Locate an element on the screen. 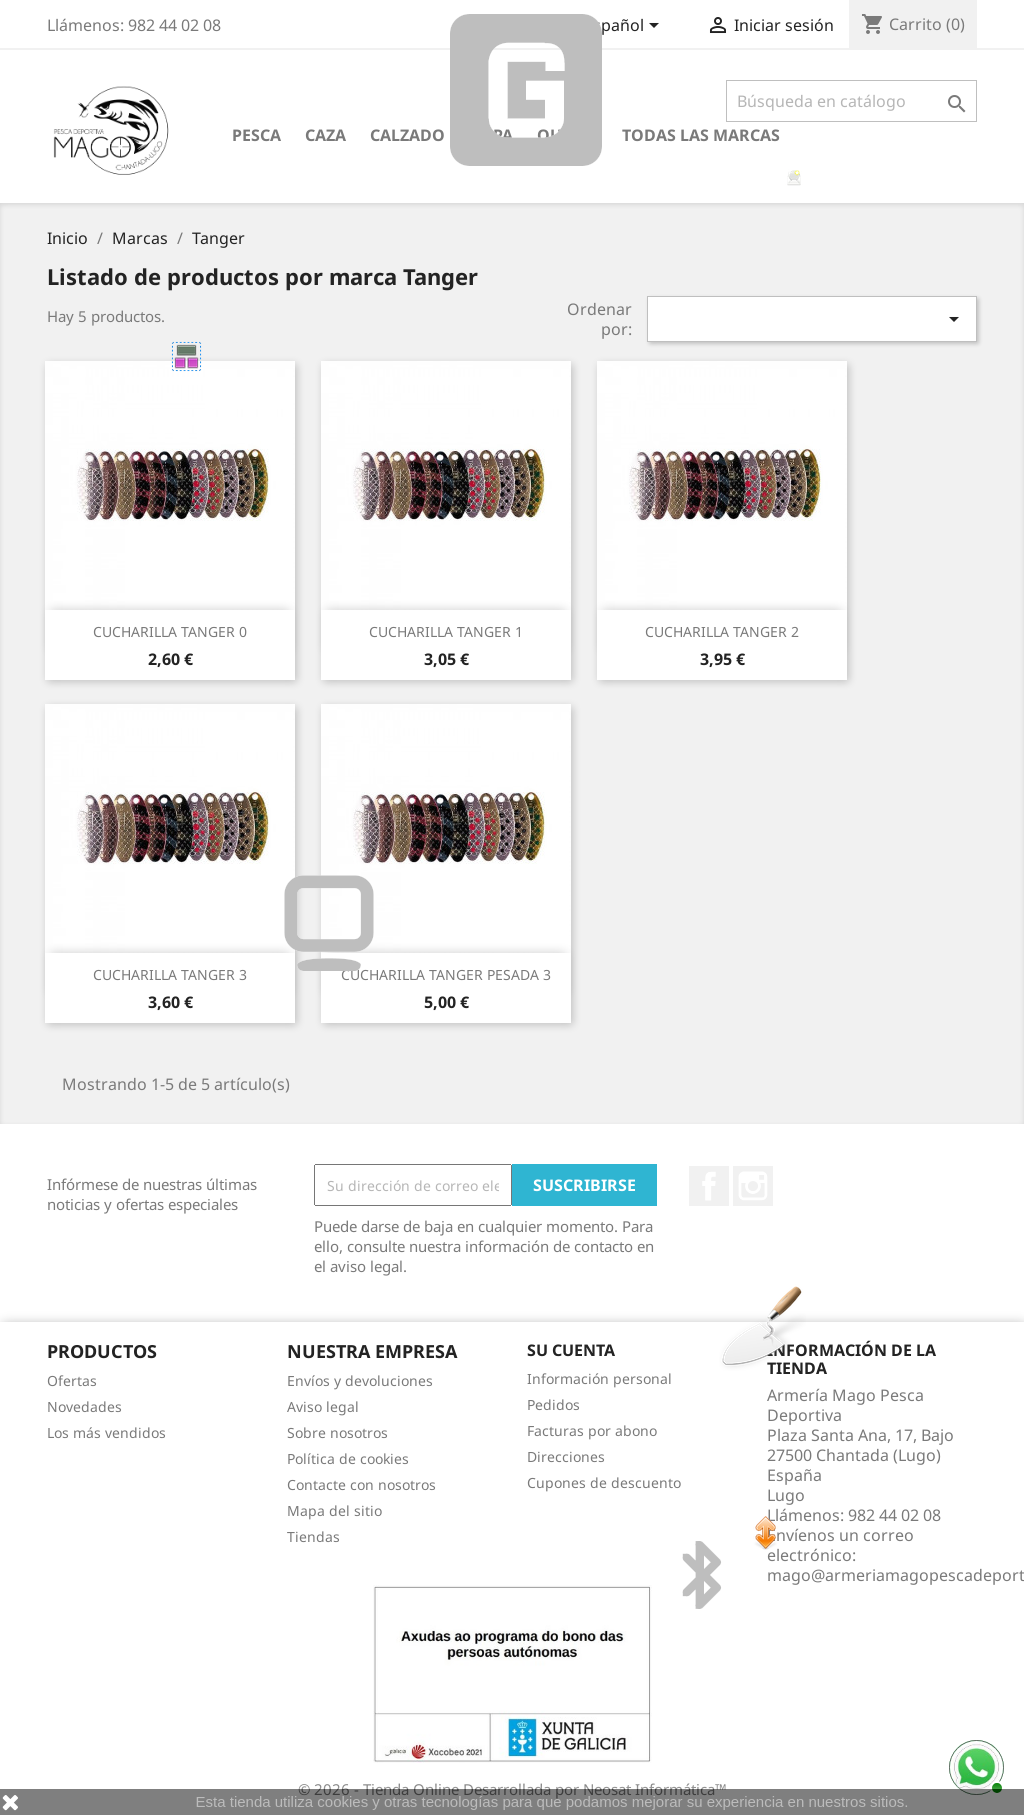  compose a new email message is located at coordinates (794, 178).